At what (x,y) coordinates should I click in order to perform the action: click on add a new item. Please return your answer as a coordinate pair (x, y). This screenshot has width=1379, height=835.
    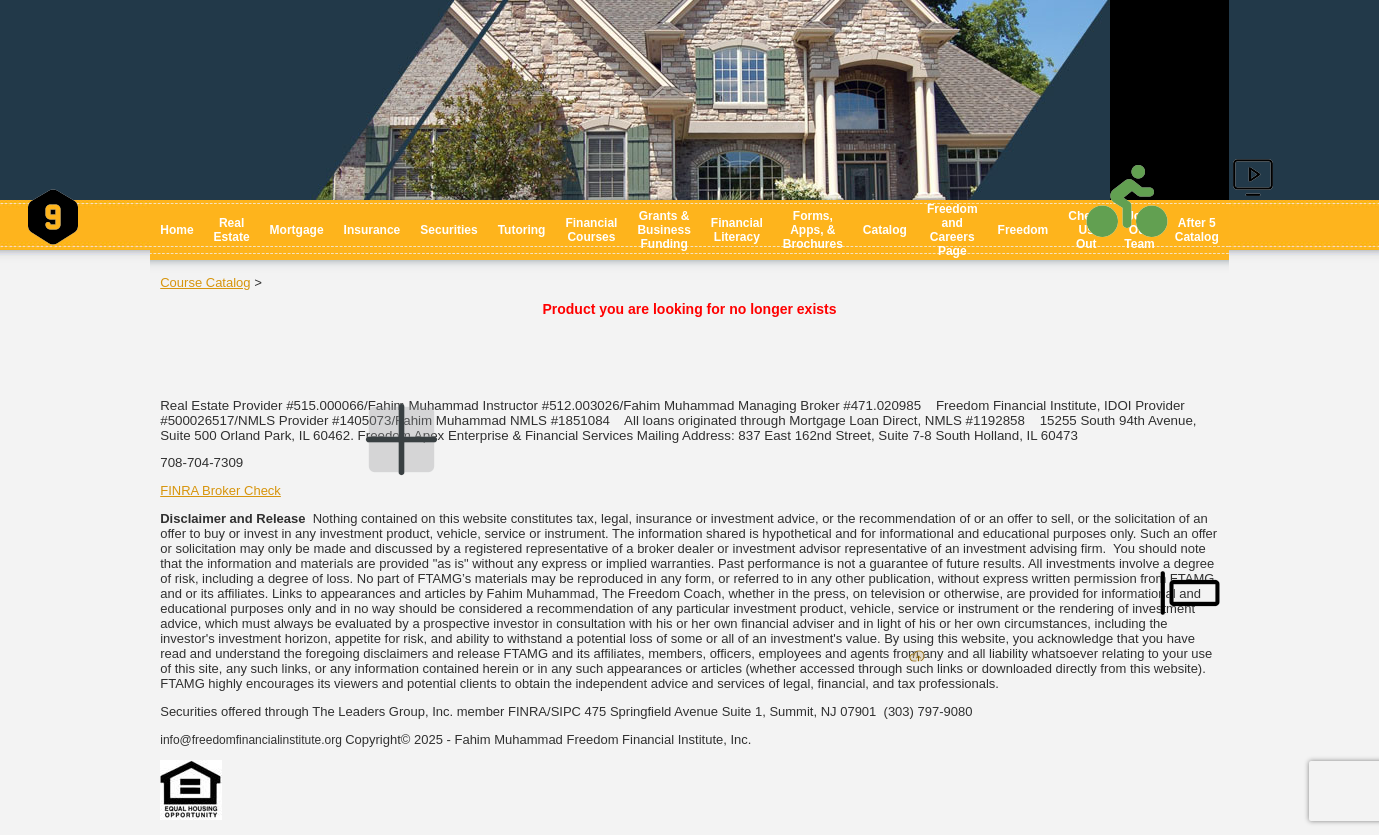
    Looking at the image, I should click on (401, 439).